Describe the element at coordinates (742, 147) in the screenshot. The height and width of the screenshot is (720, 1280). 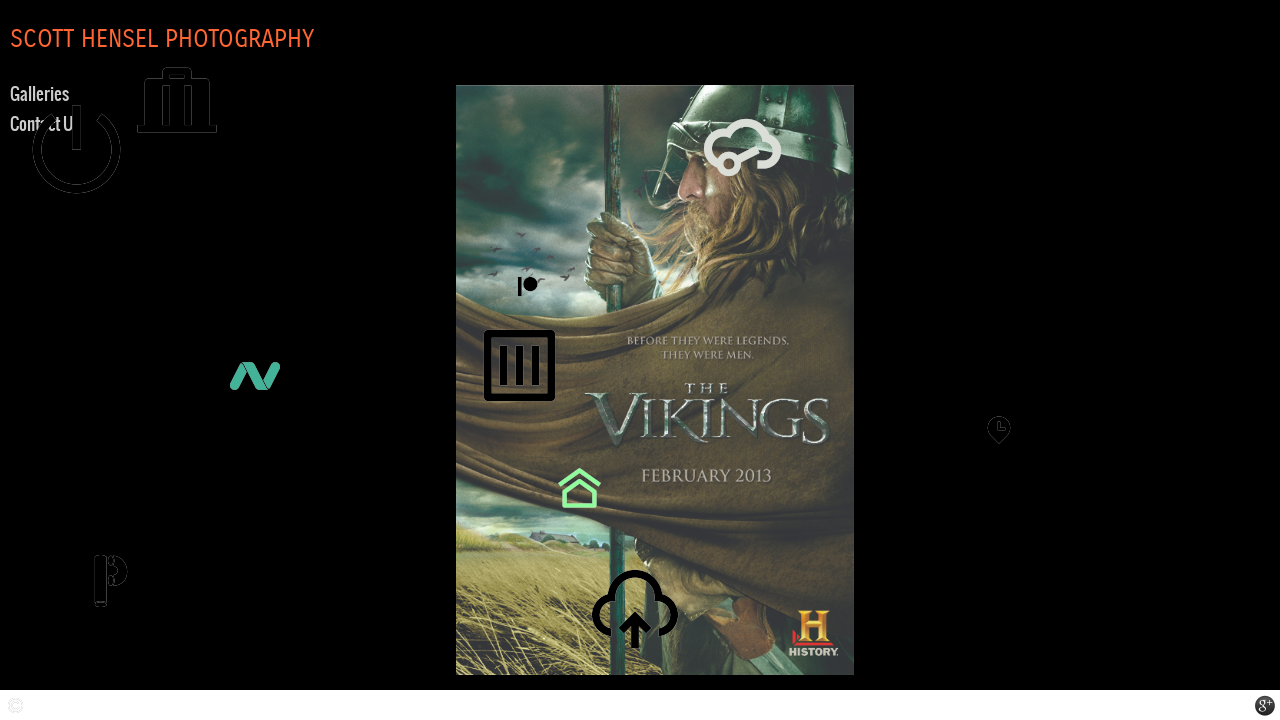
I see `open EasyEDA circuit design application` at that location.